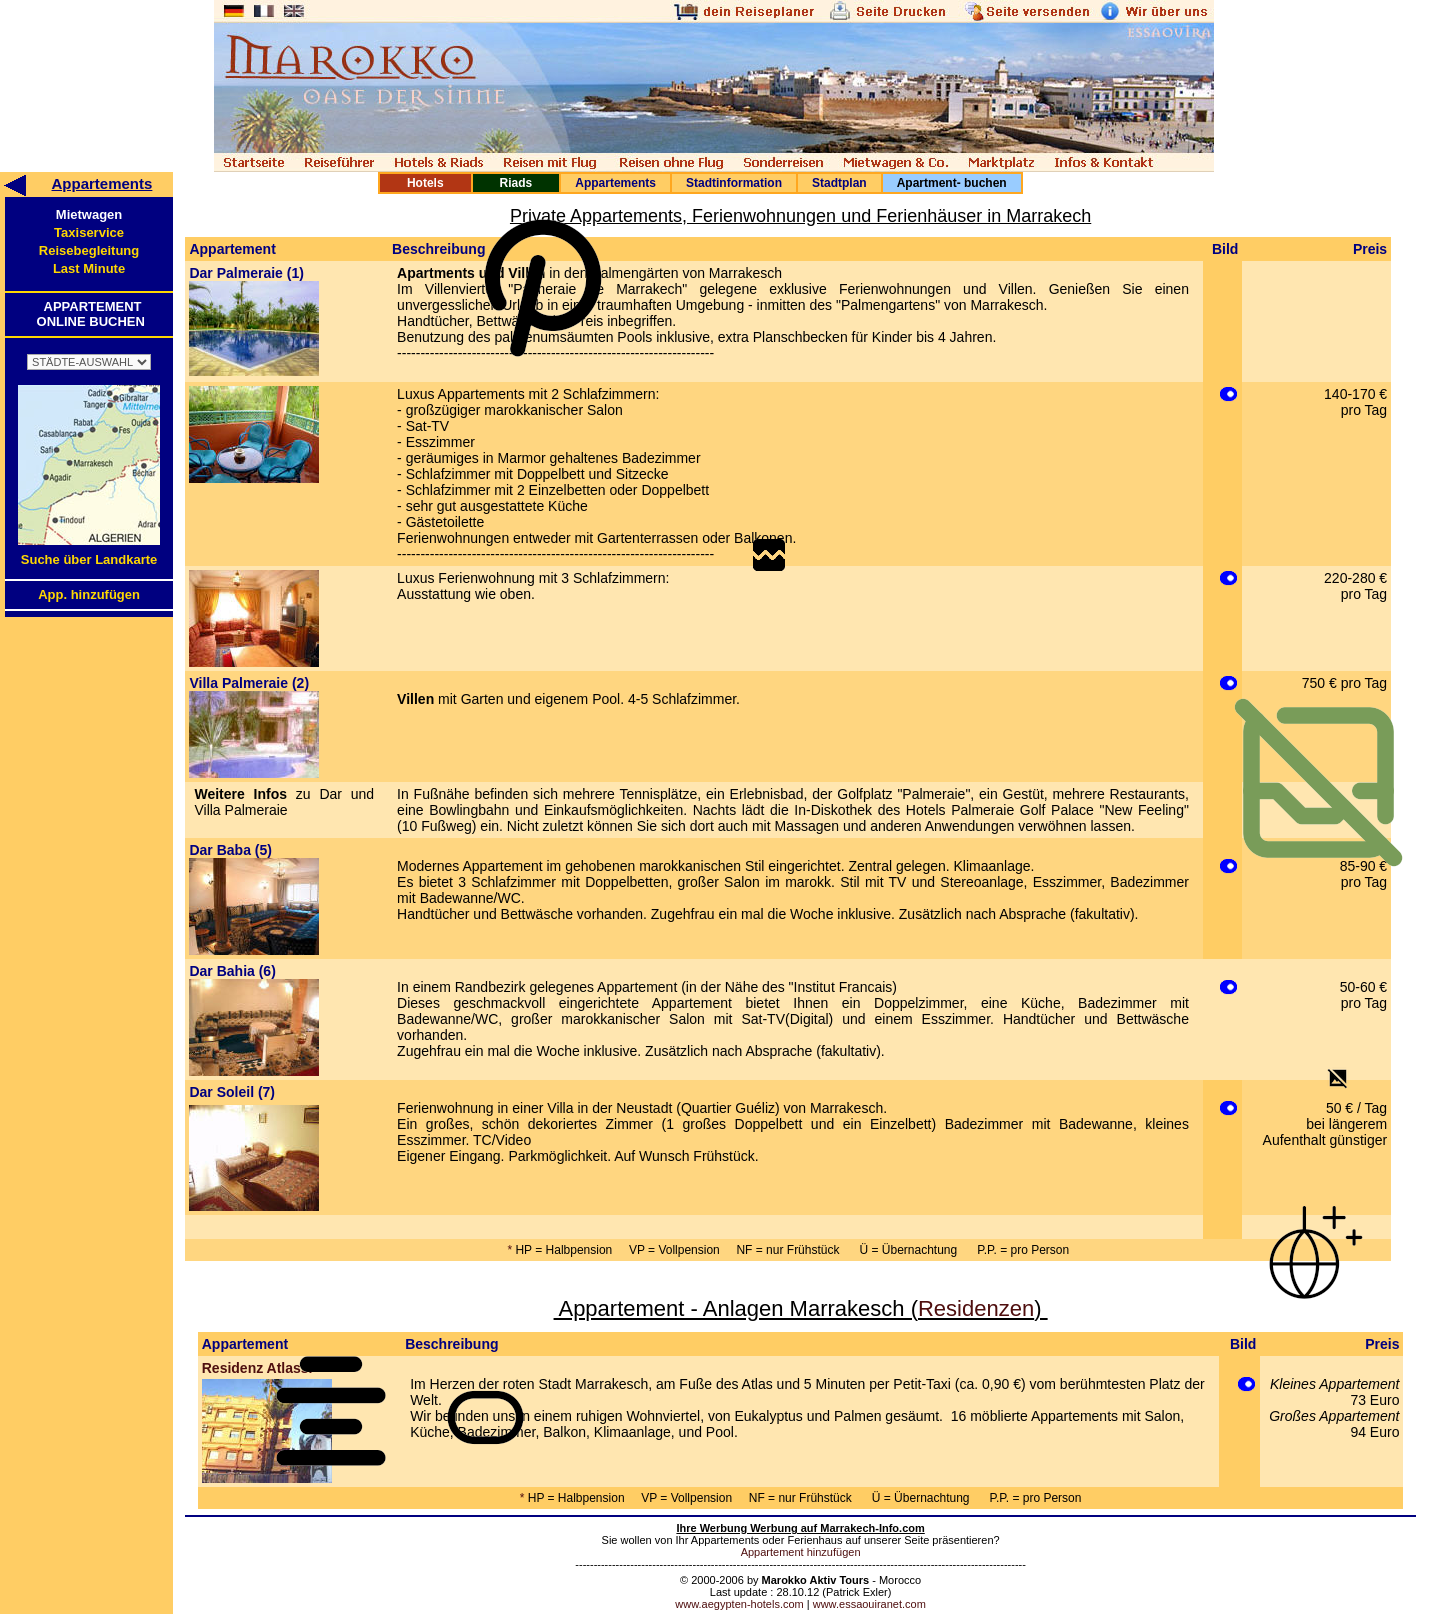 This screenshot has height=1614, width=1441. What do you see at coordinates (769, 555) in the screenshot?
I see `indicates an image failed to load` at bounding box center [769, 555].